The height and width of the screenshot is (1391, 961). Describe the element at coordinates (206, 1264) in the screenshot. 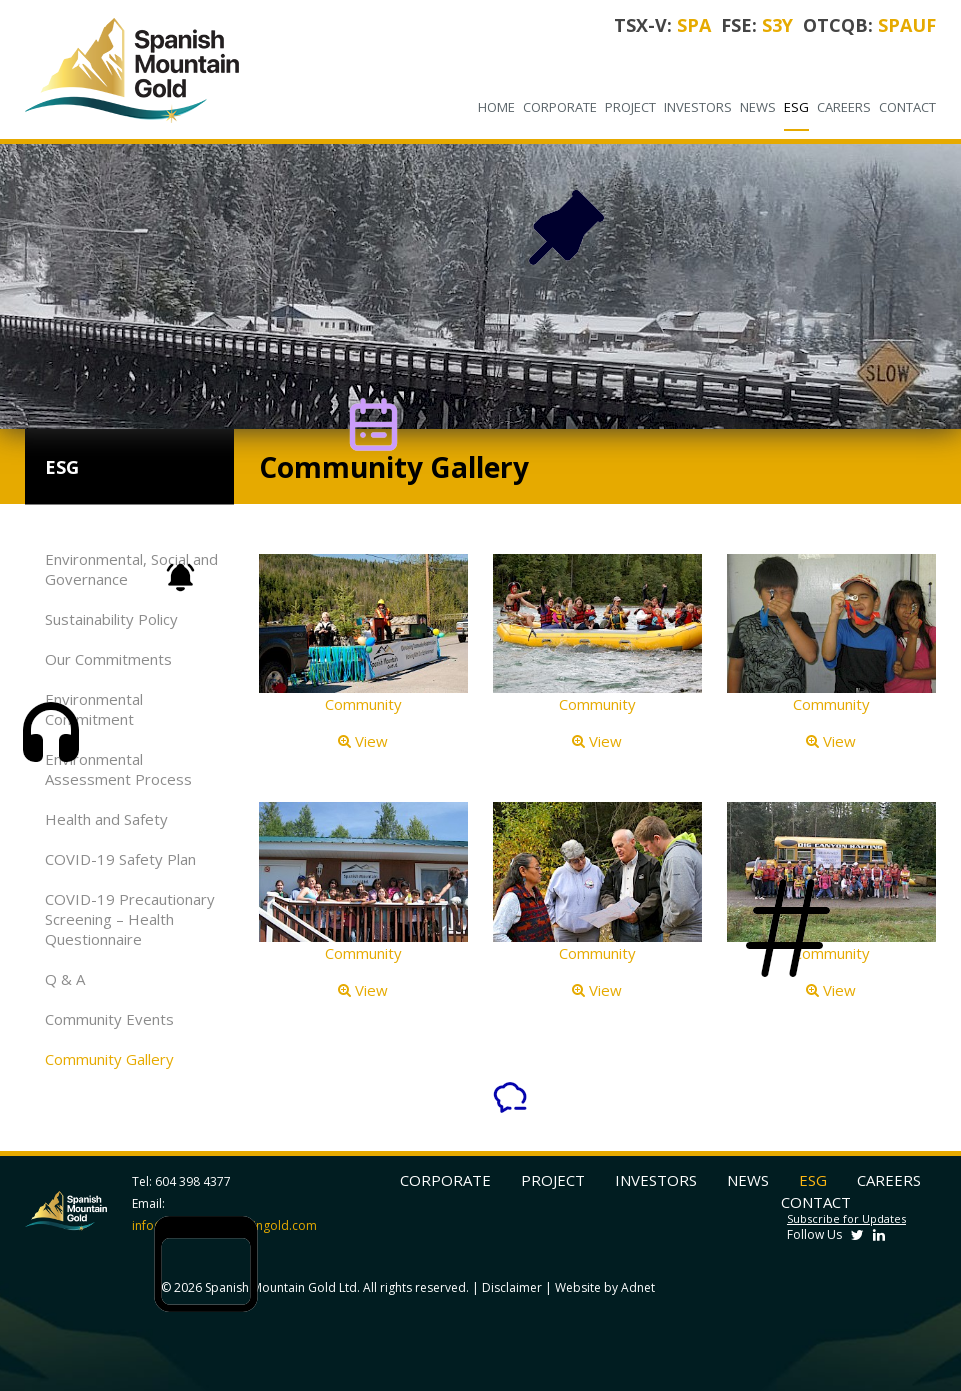

I see `open multiple browser windows` at that location.